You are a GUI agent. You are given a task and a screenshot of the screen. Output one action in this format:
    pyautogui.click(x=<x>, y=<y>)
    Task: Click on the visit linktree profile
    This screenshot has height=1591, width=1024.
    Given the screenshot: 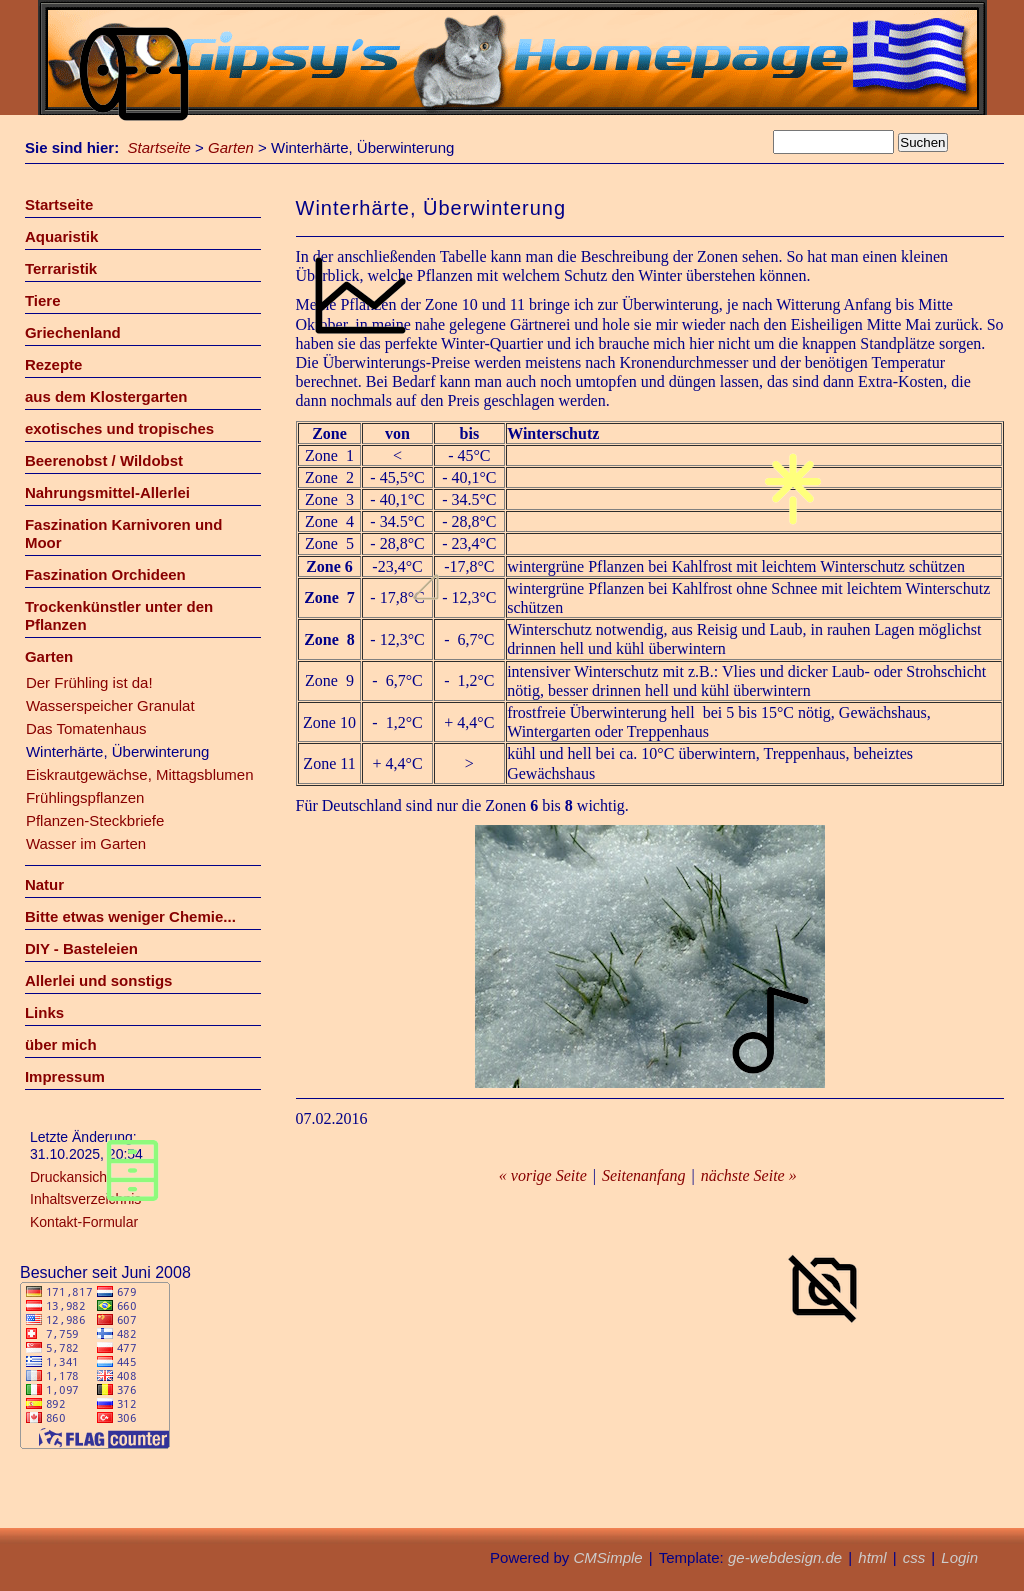 What is the action you would take?
    pyautogui.click(x=793, y=489)
    